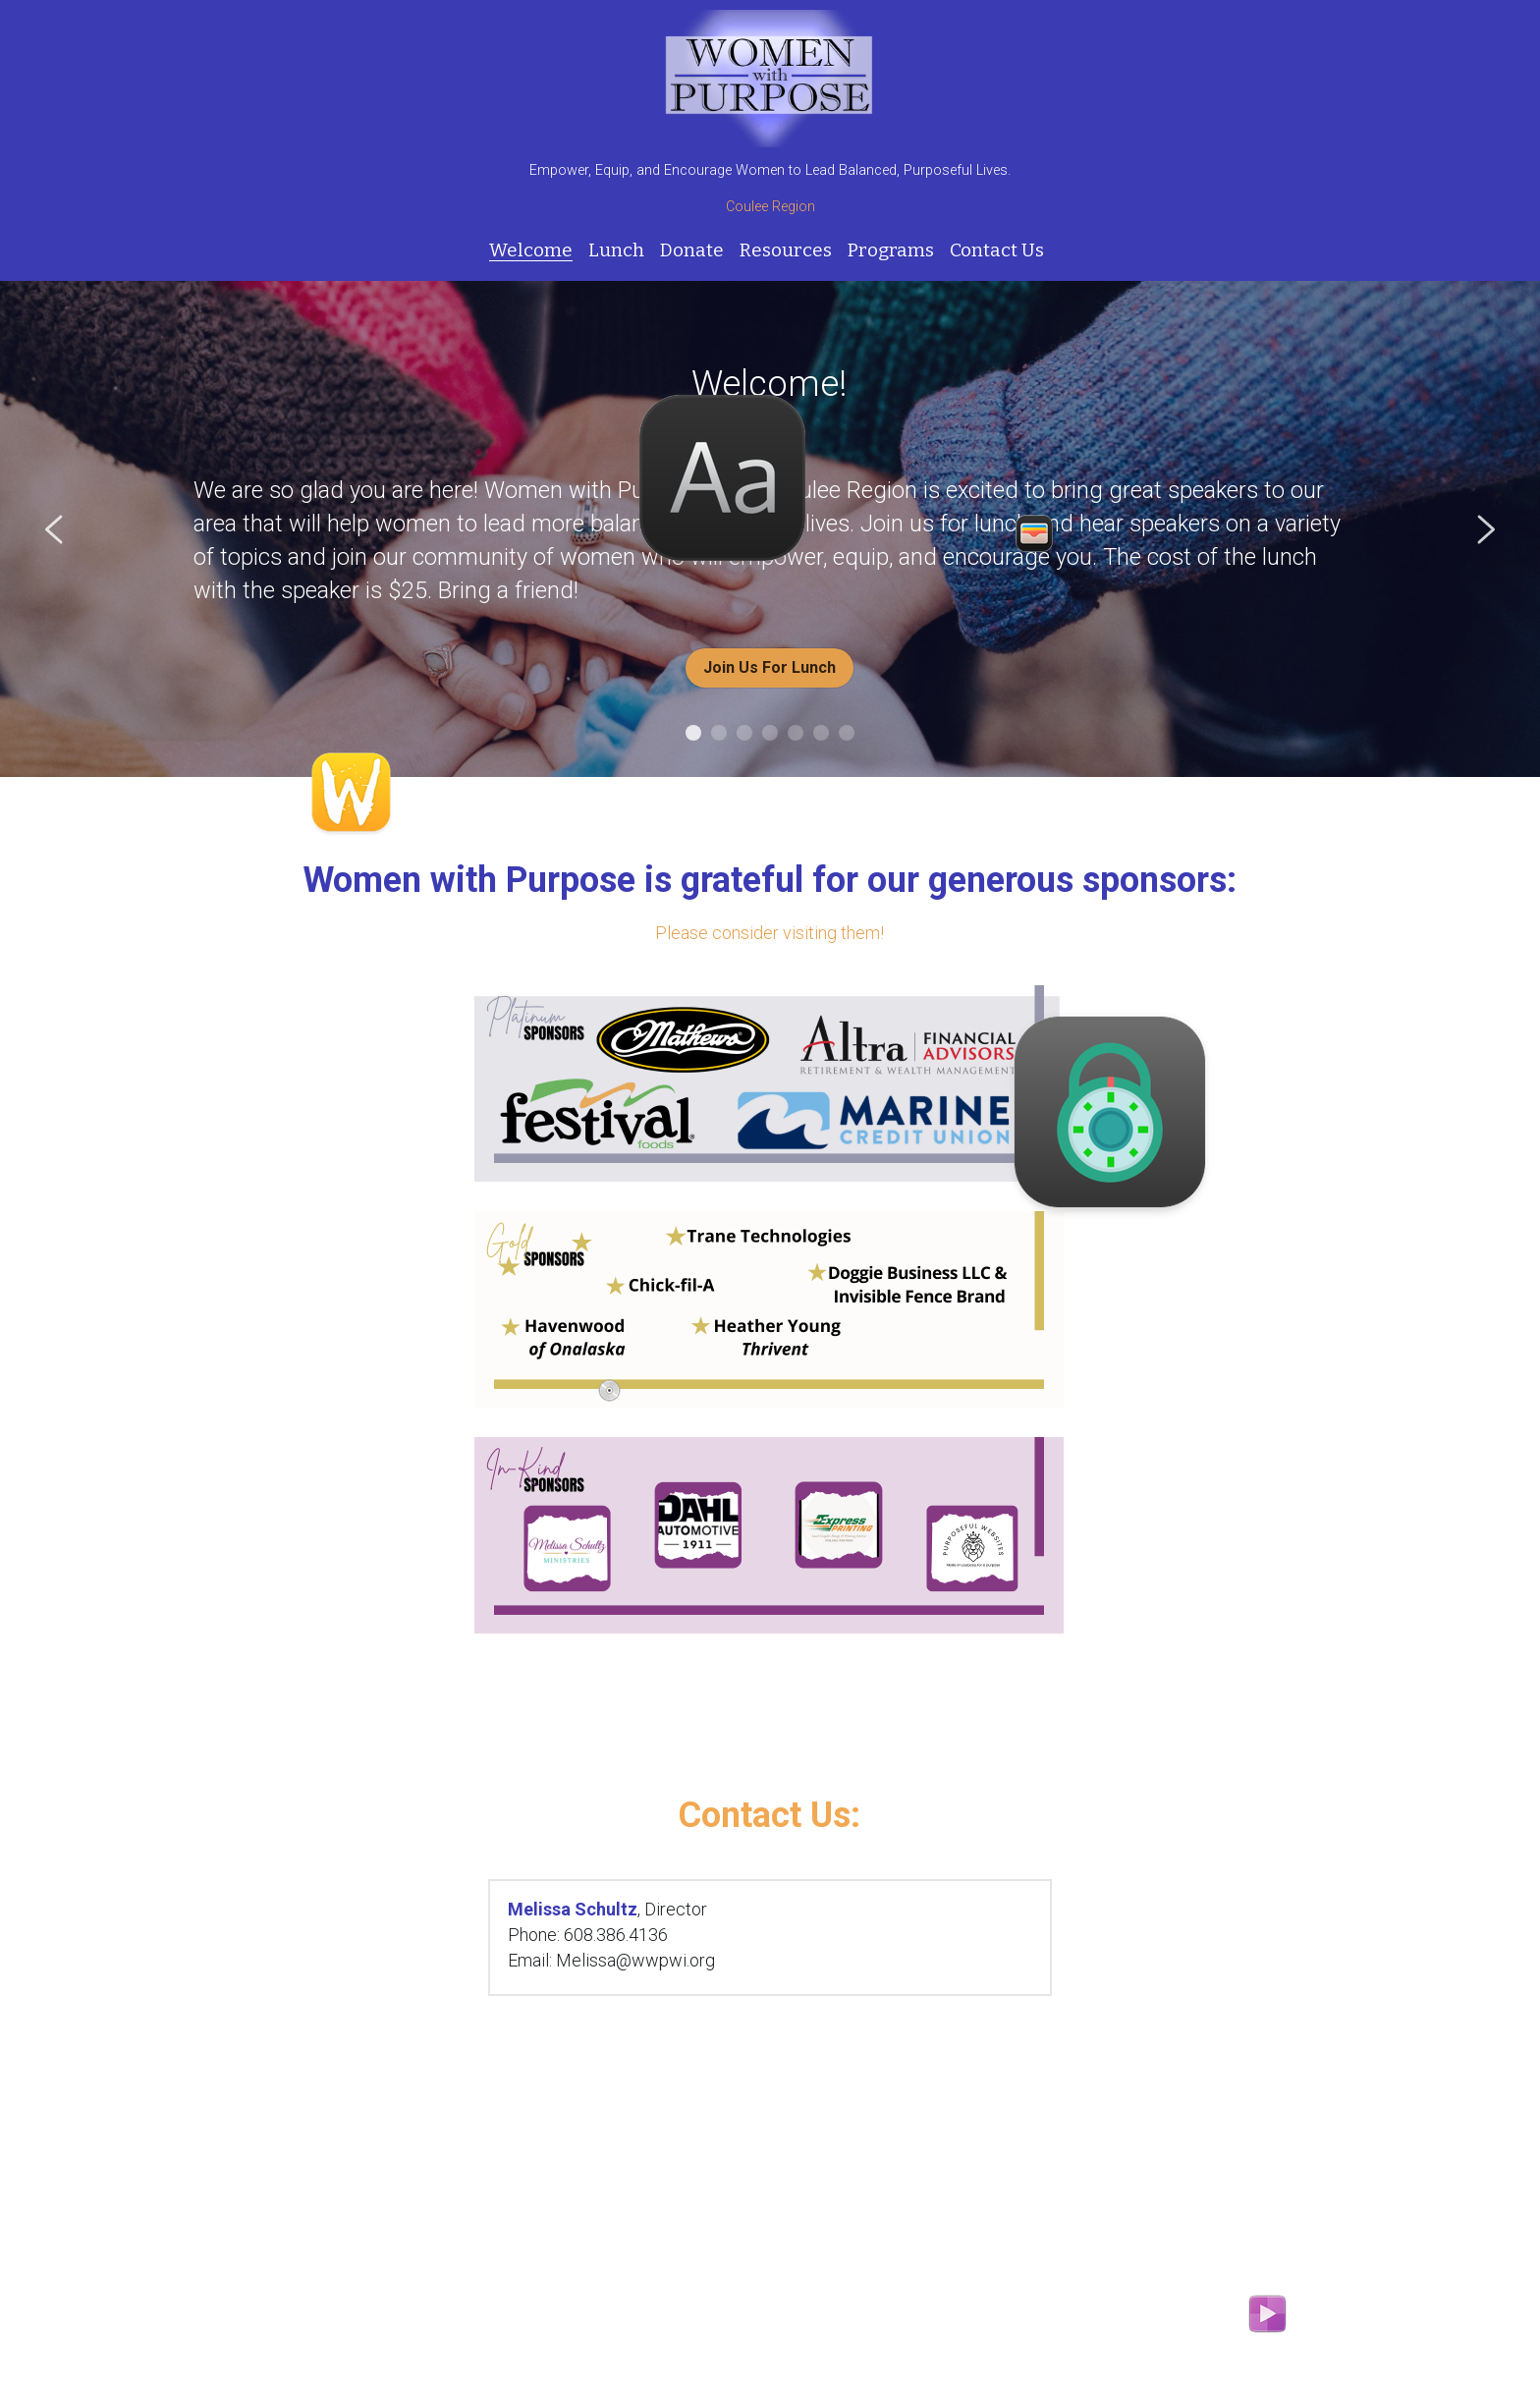 The height and width of the screenshot is (2382, 1540). Describe the element at coordinates (1110, 1112) in the screenshot. I see `open keysmith authenticator app` at that location.